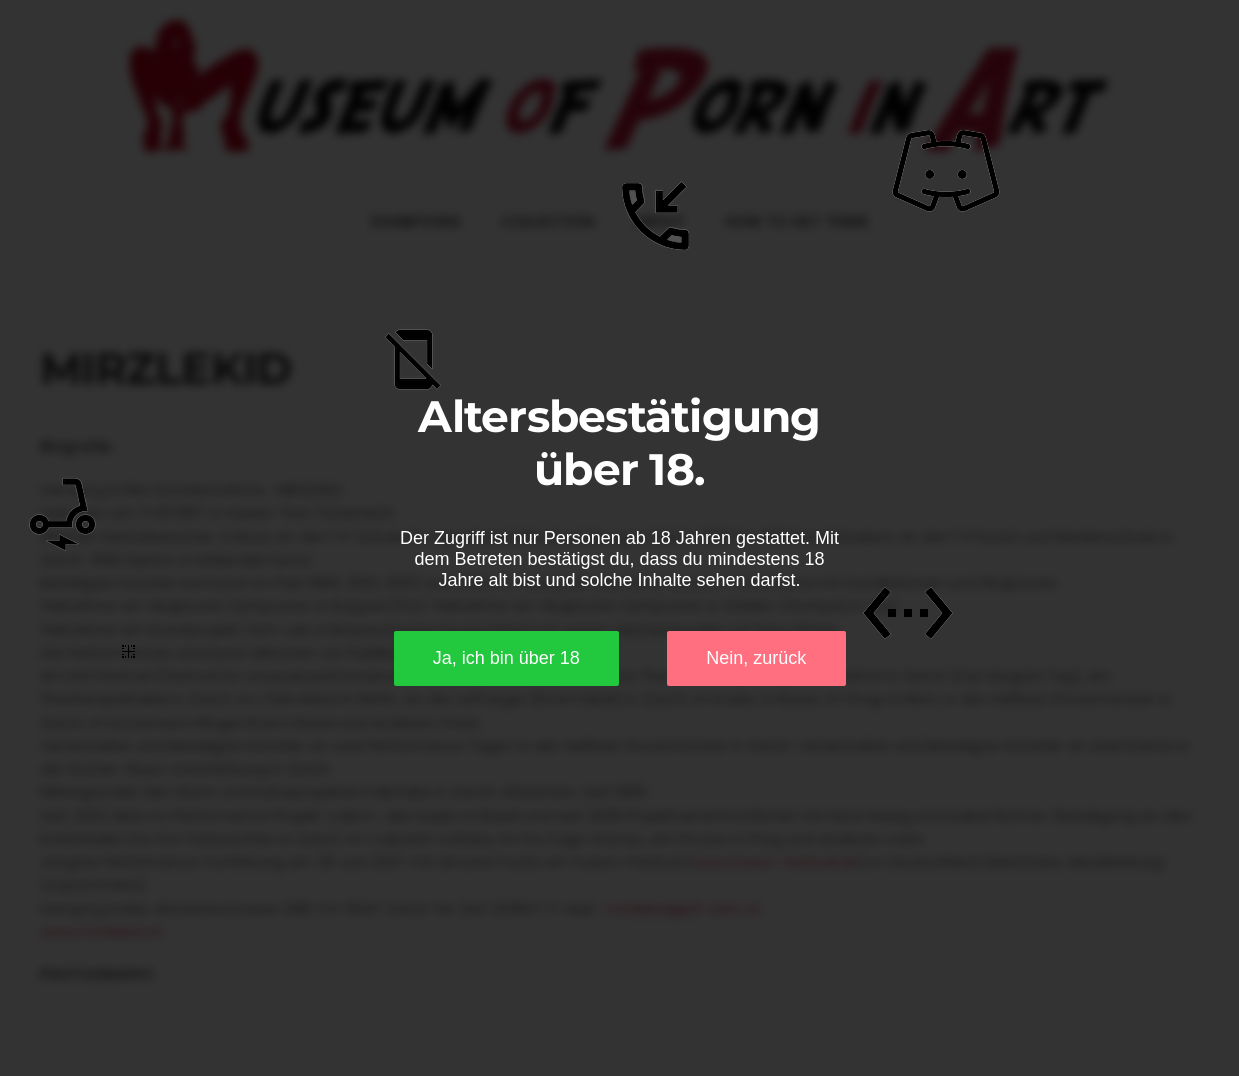  Describe the element at coordinates (128, 651) in the screenshot. I see `apply inner borders to selected cells` at that location.